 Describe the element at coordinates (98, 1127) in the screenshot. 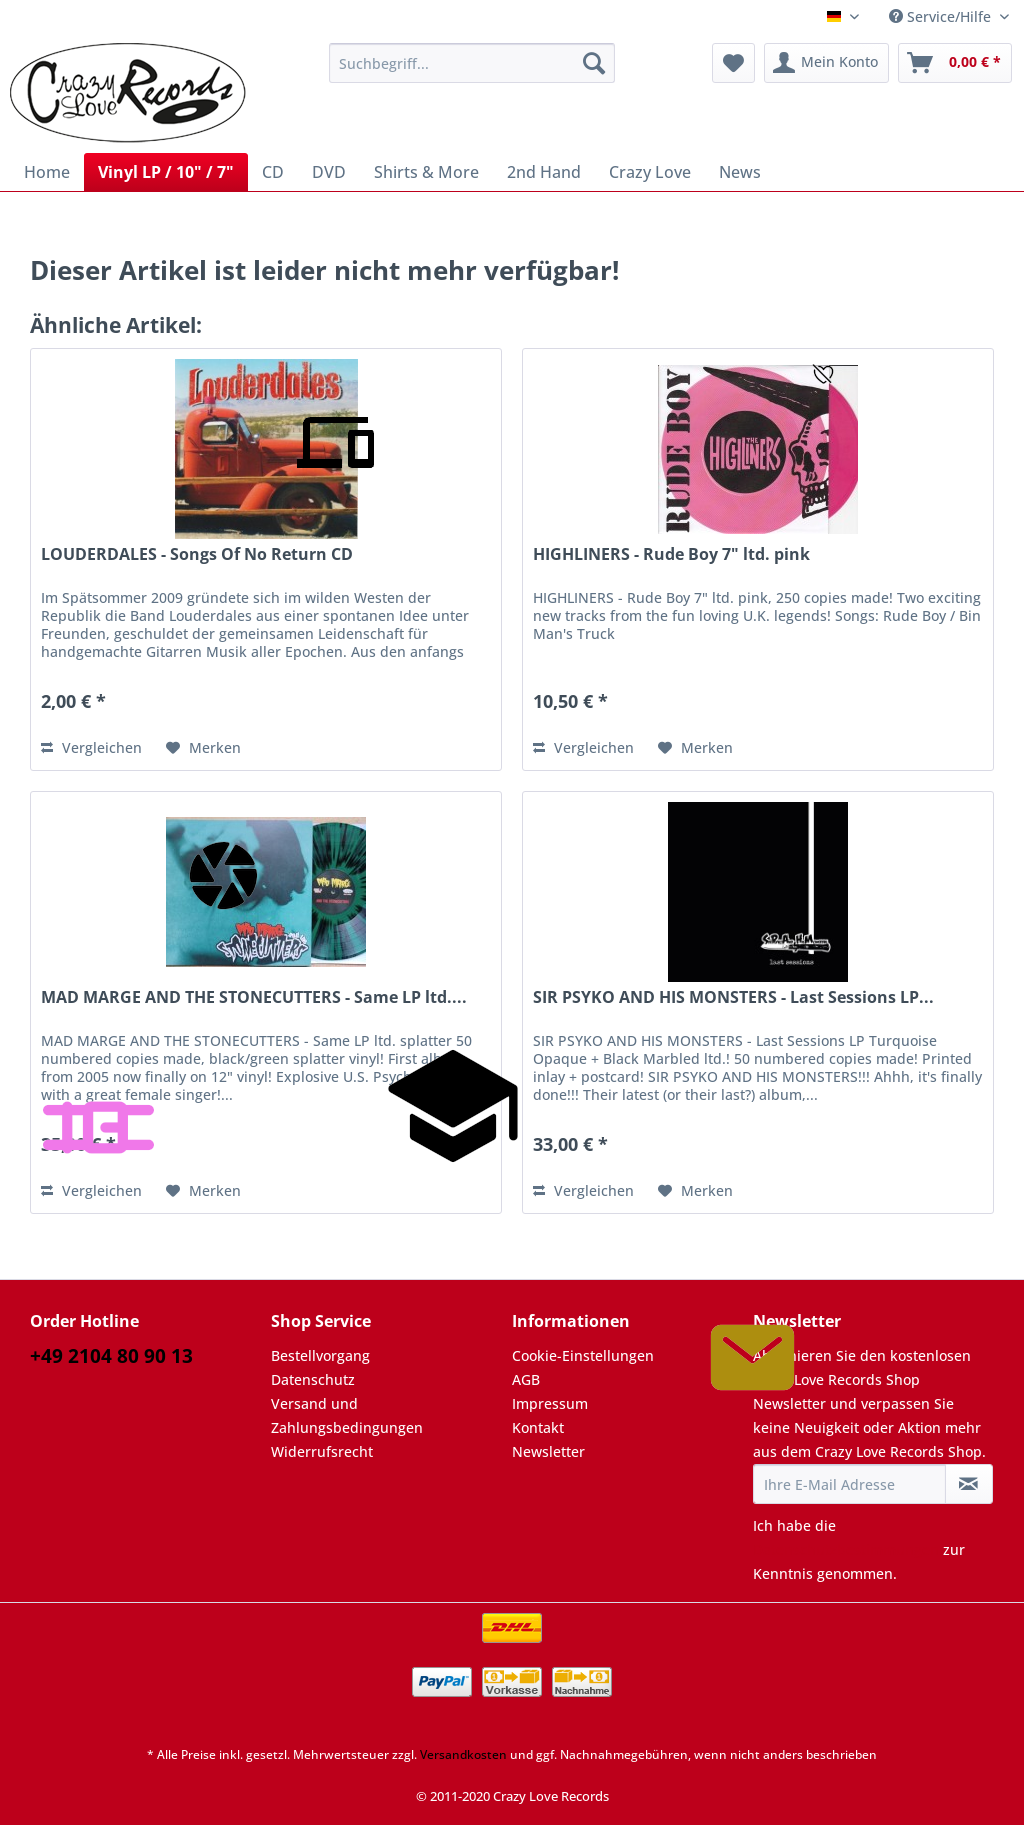

I see `adjust clothing or accessory settings` at that location.